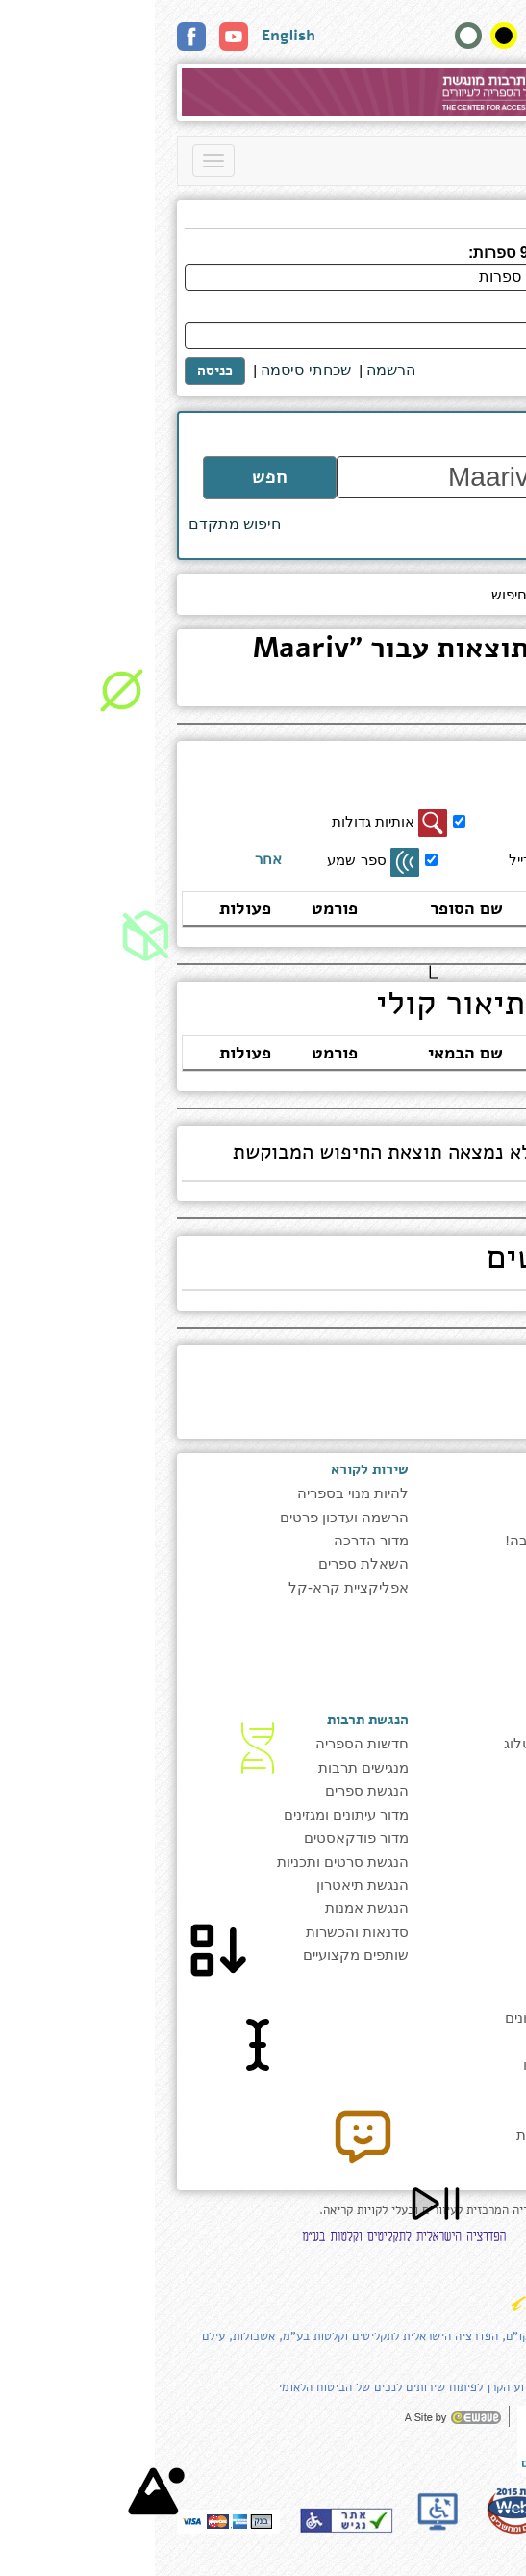 Image resolution: width=526 pixels, height=2576 pixels. I want to click on calculate average value, so click(121, 690).